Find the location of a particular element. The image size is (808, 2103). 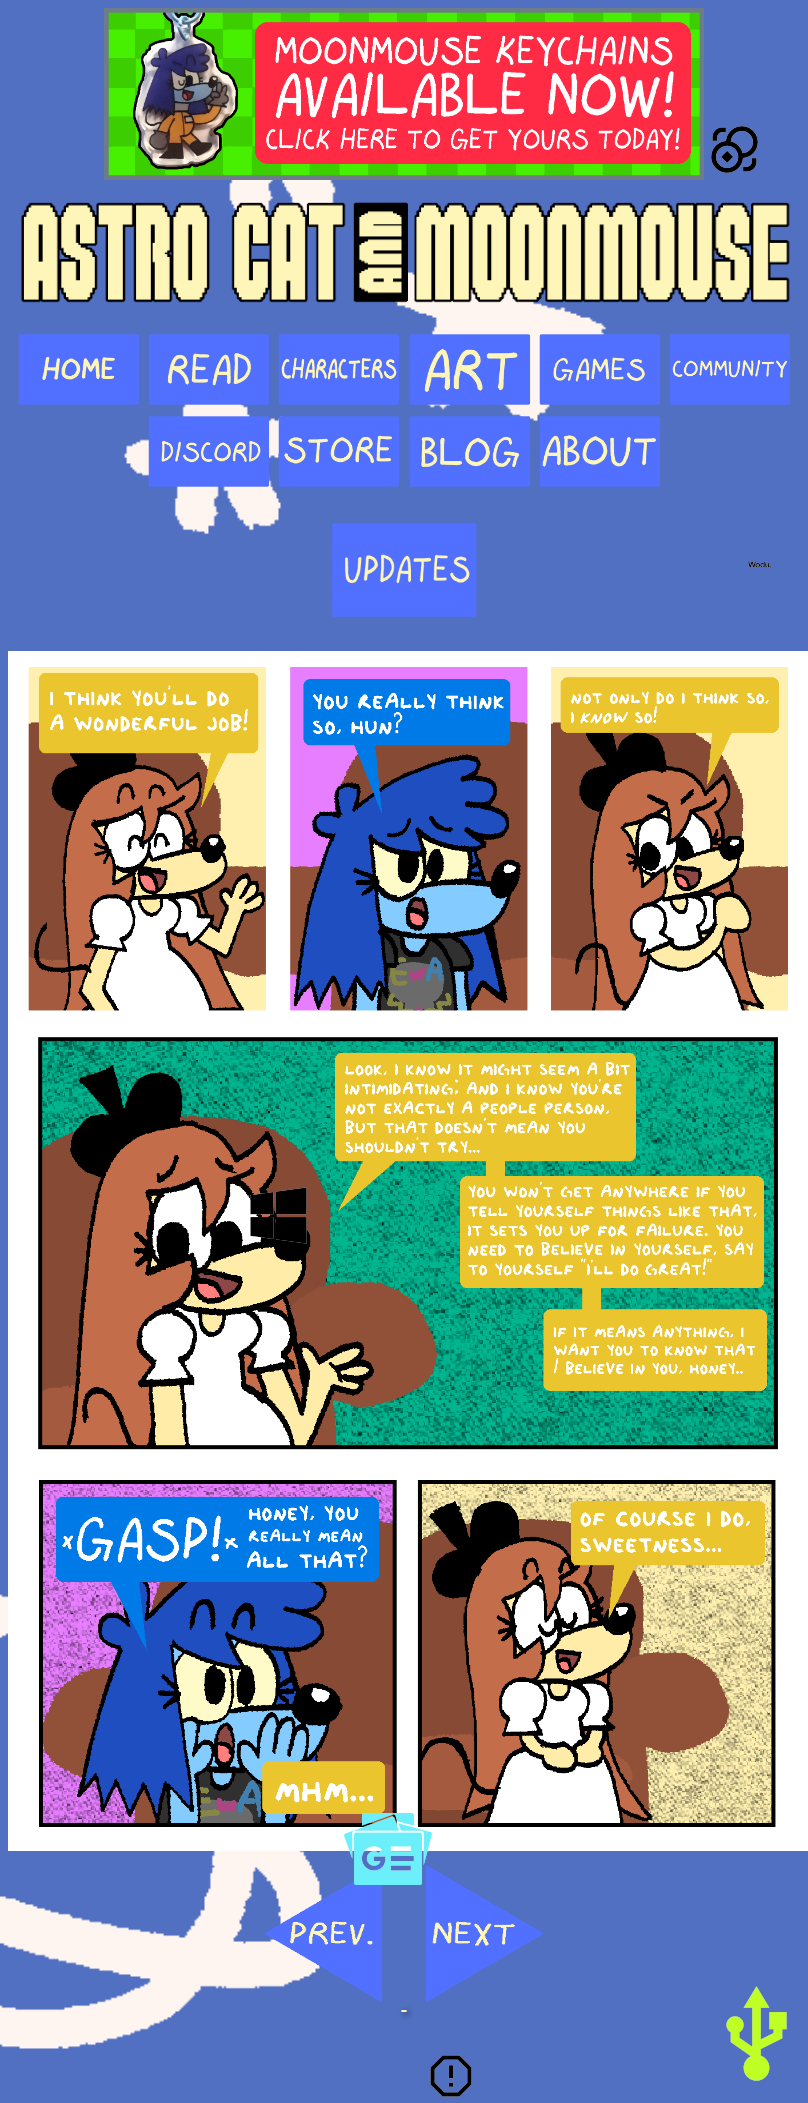

indicates spam or junk content warning is located at coordinates (451, 2076).